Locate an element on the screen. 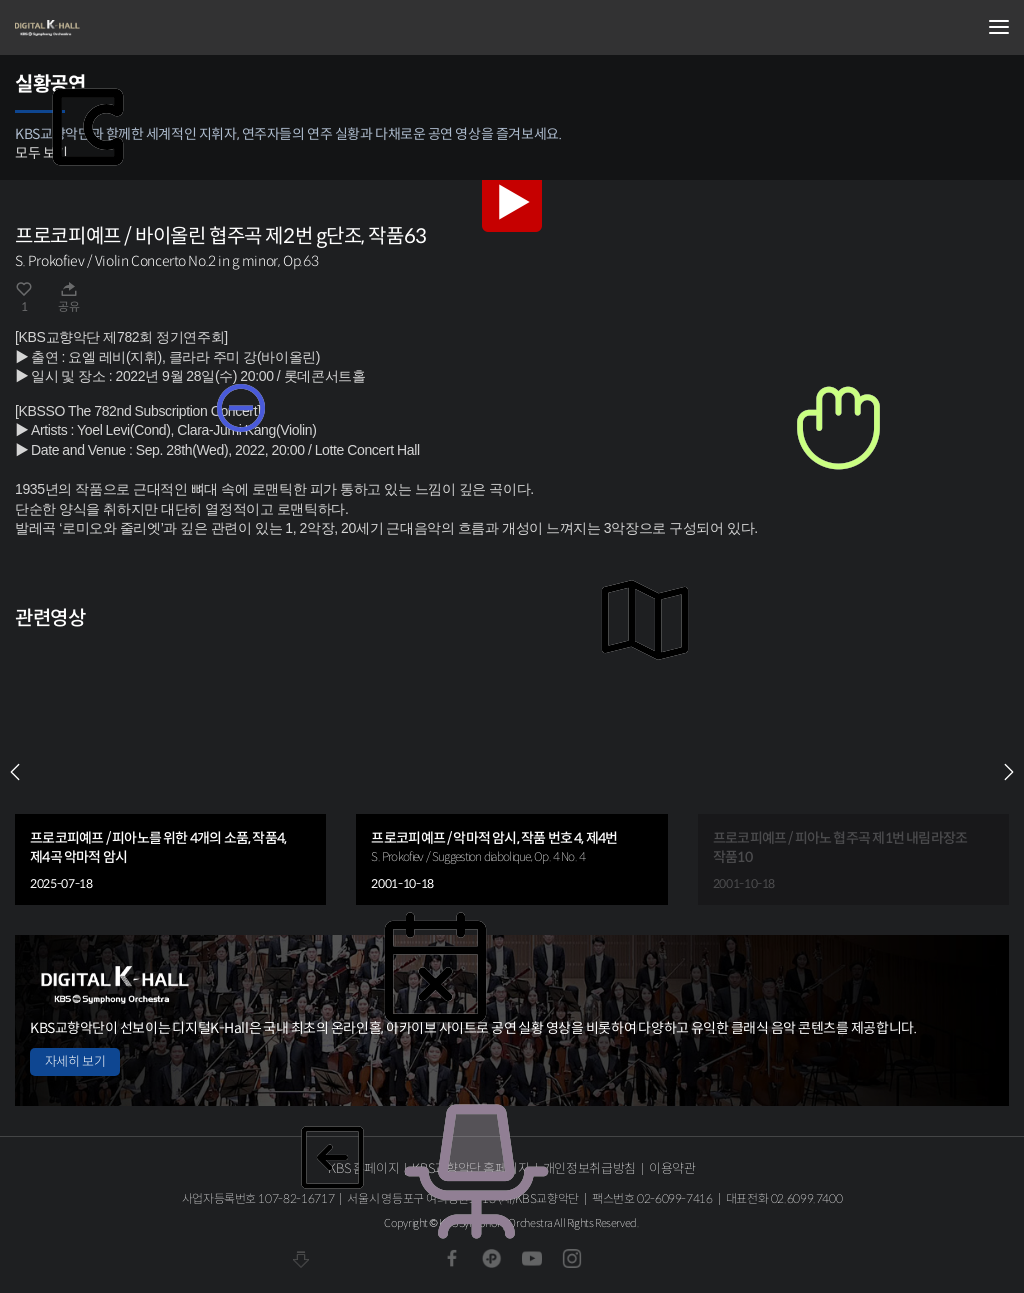 The image size is (1024, 1293). cancel or delete a scheduled event is located at coordinates (435, 971).